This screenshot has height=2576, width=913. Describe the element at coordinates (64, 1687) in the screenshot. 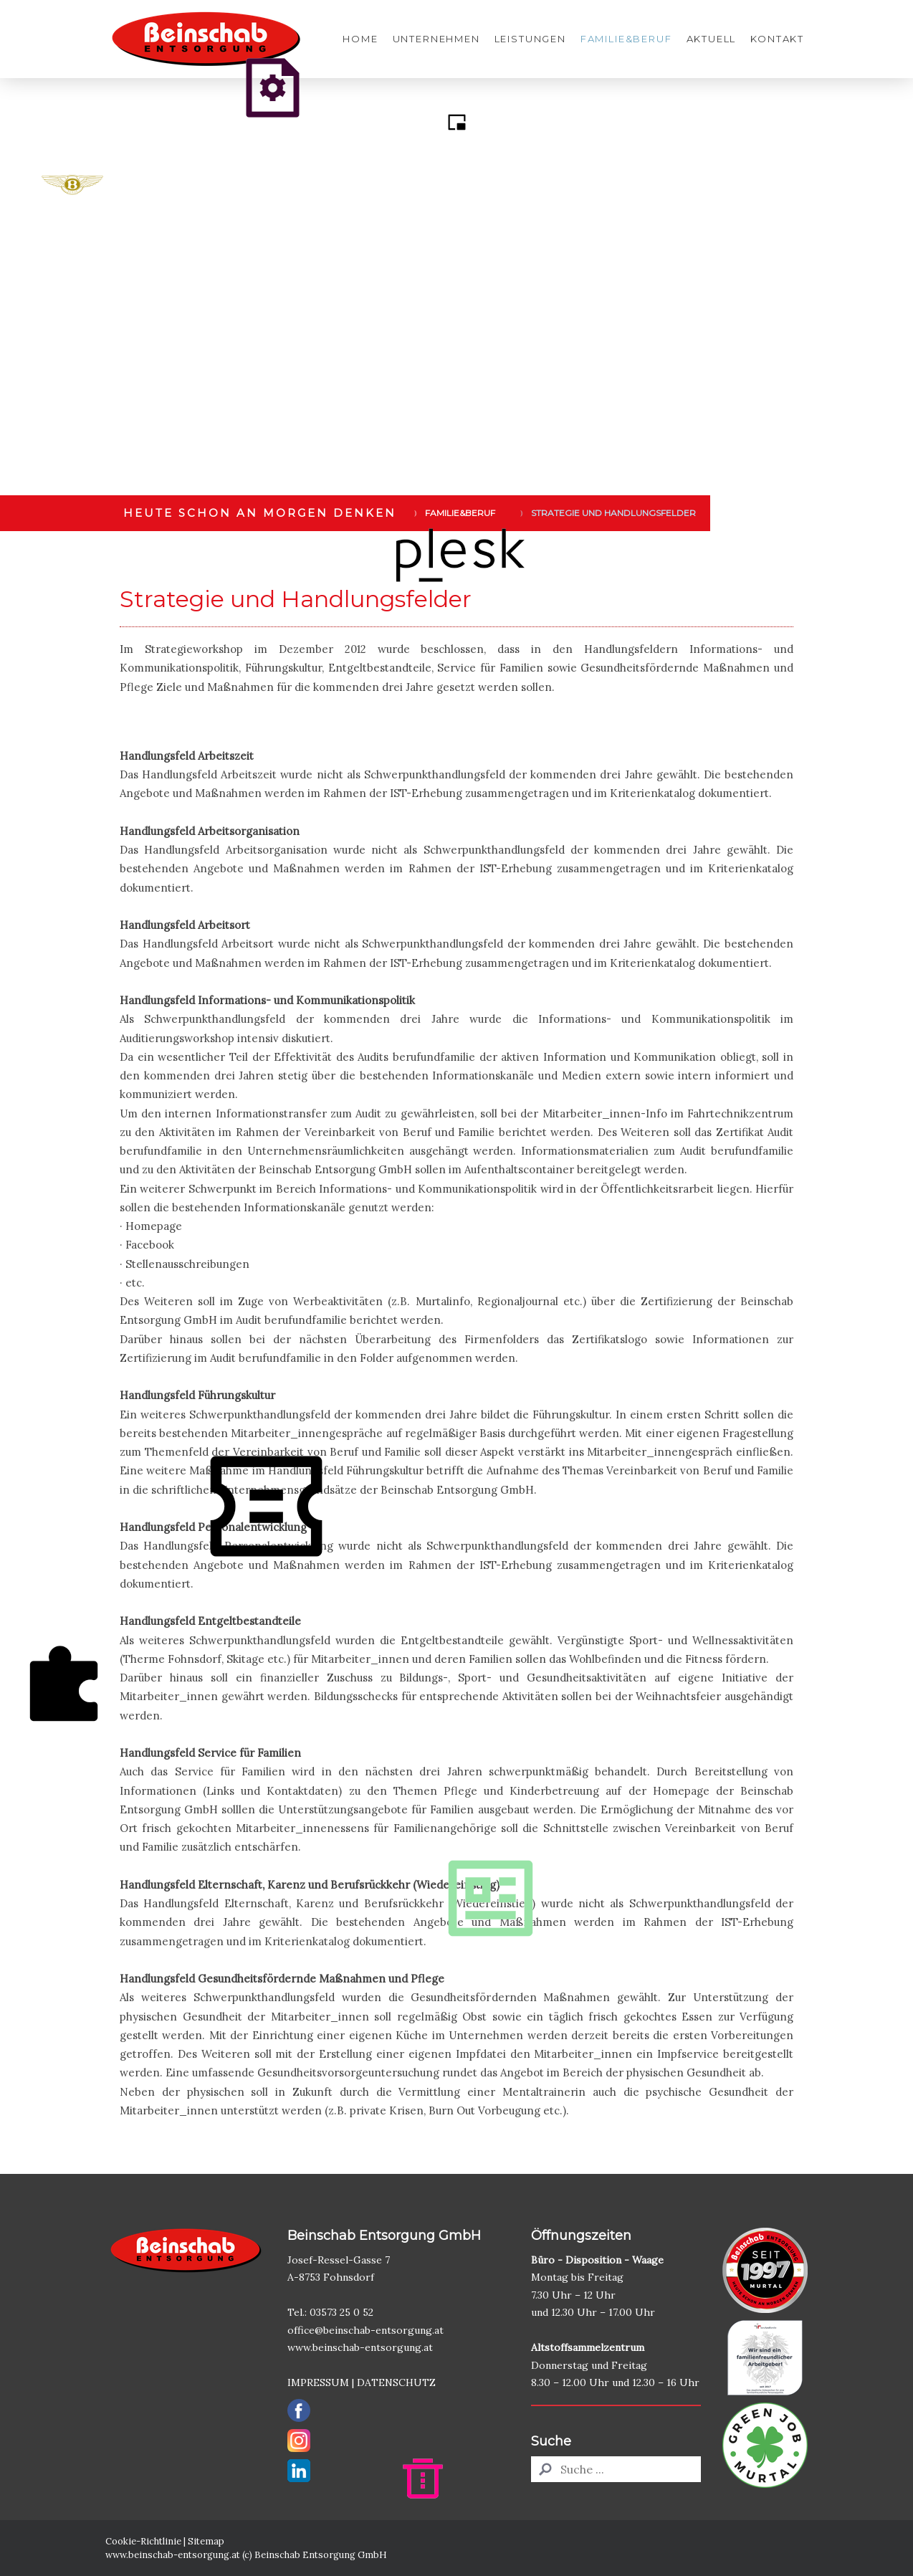

I see `access plugins or extensions` at that location.